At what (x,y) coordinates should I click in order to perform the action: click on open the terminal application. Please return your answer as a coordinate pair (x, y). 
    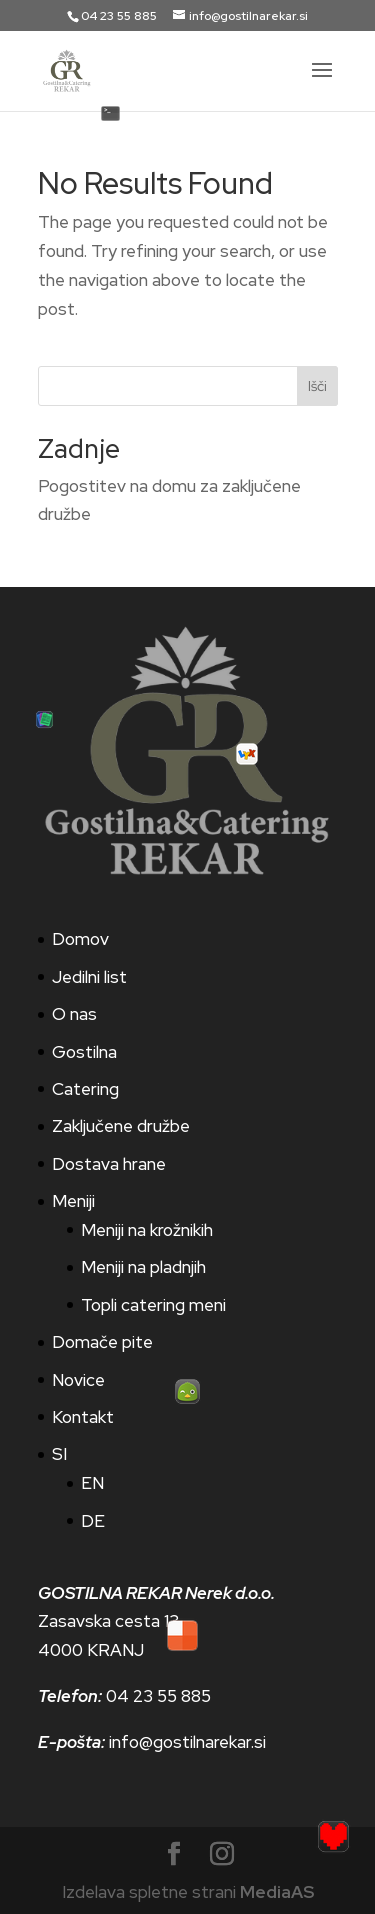
    Looking at the image, I should click on (110, 113).